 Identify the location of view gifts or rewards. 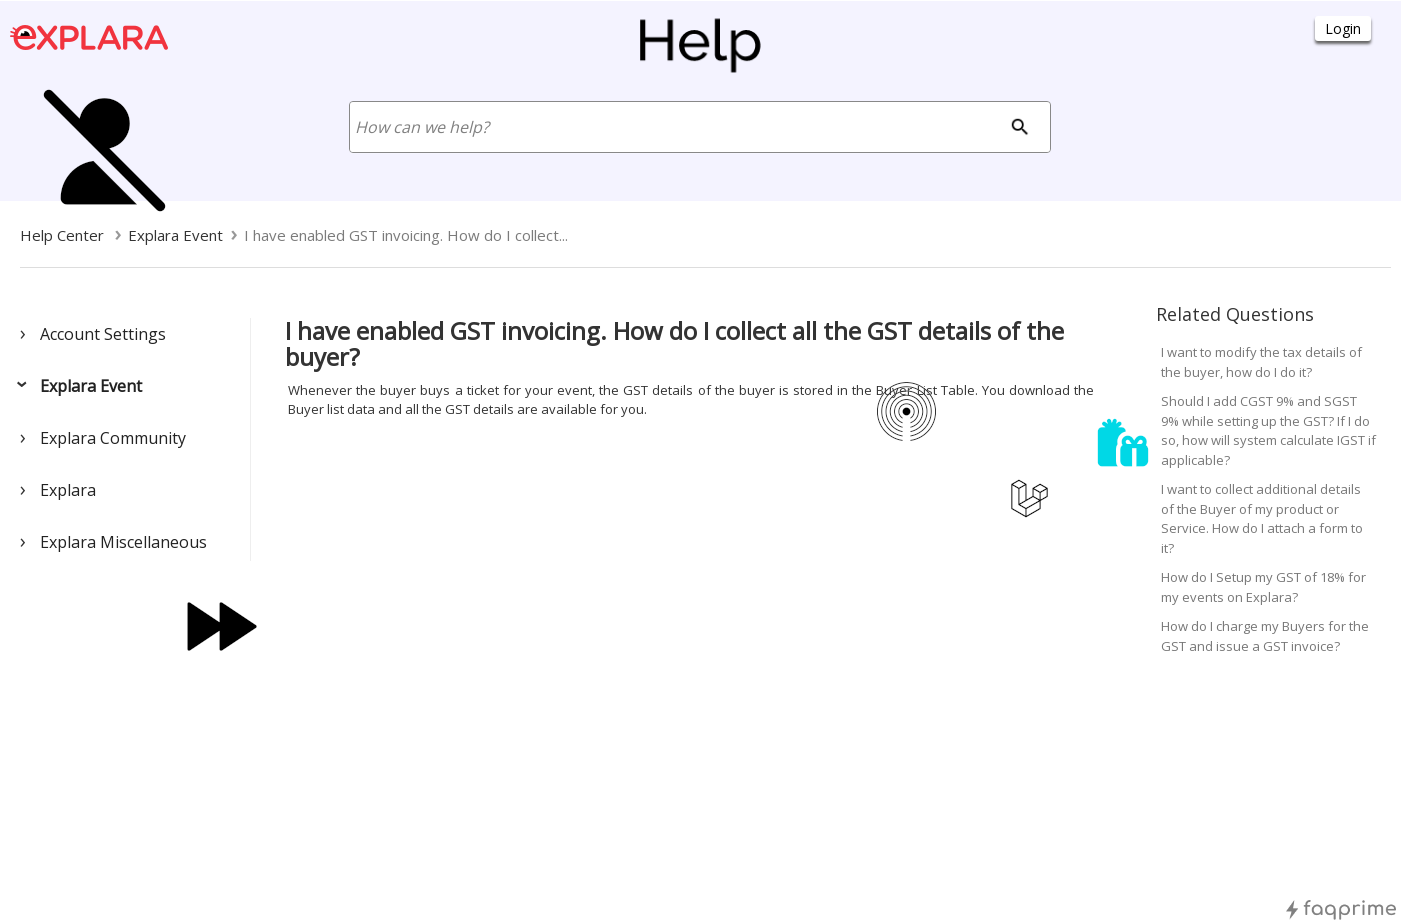
(1123, 444).